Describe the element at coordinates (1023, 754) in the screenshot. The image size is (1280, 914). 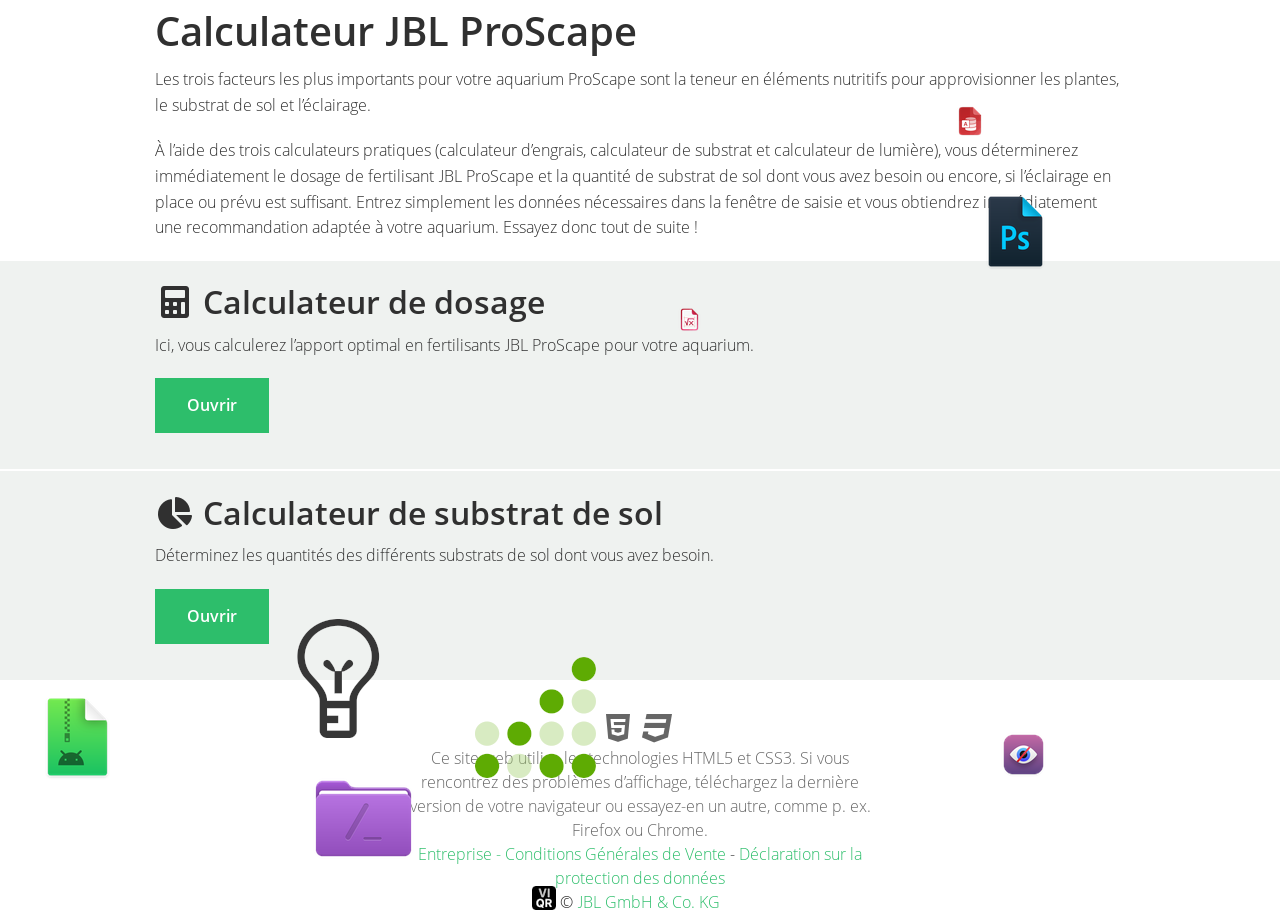
I see `open privacy and security settings` at that location.